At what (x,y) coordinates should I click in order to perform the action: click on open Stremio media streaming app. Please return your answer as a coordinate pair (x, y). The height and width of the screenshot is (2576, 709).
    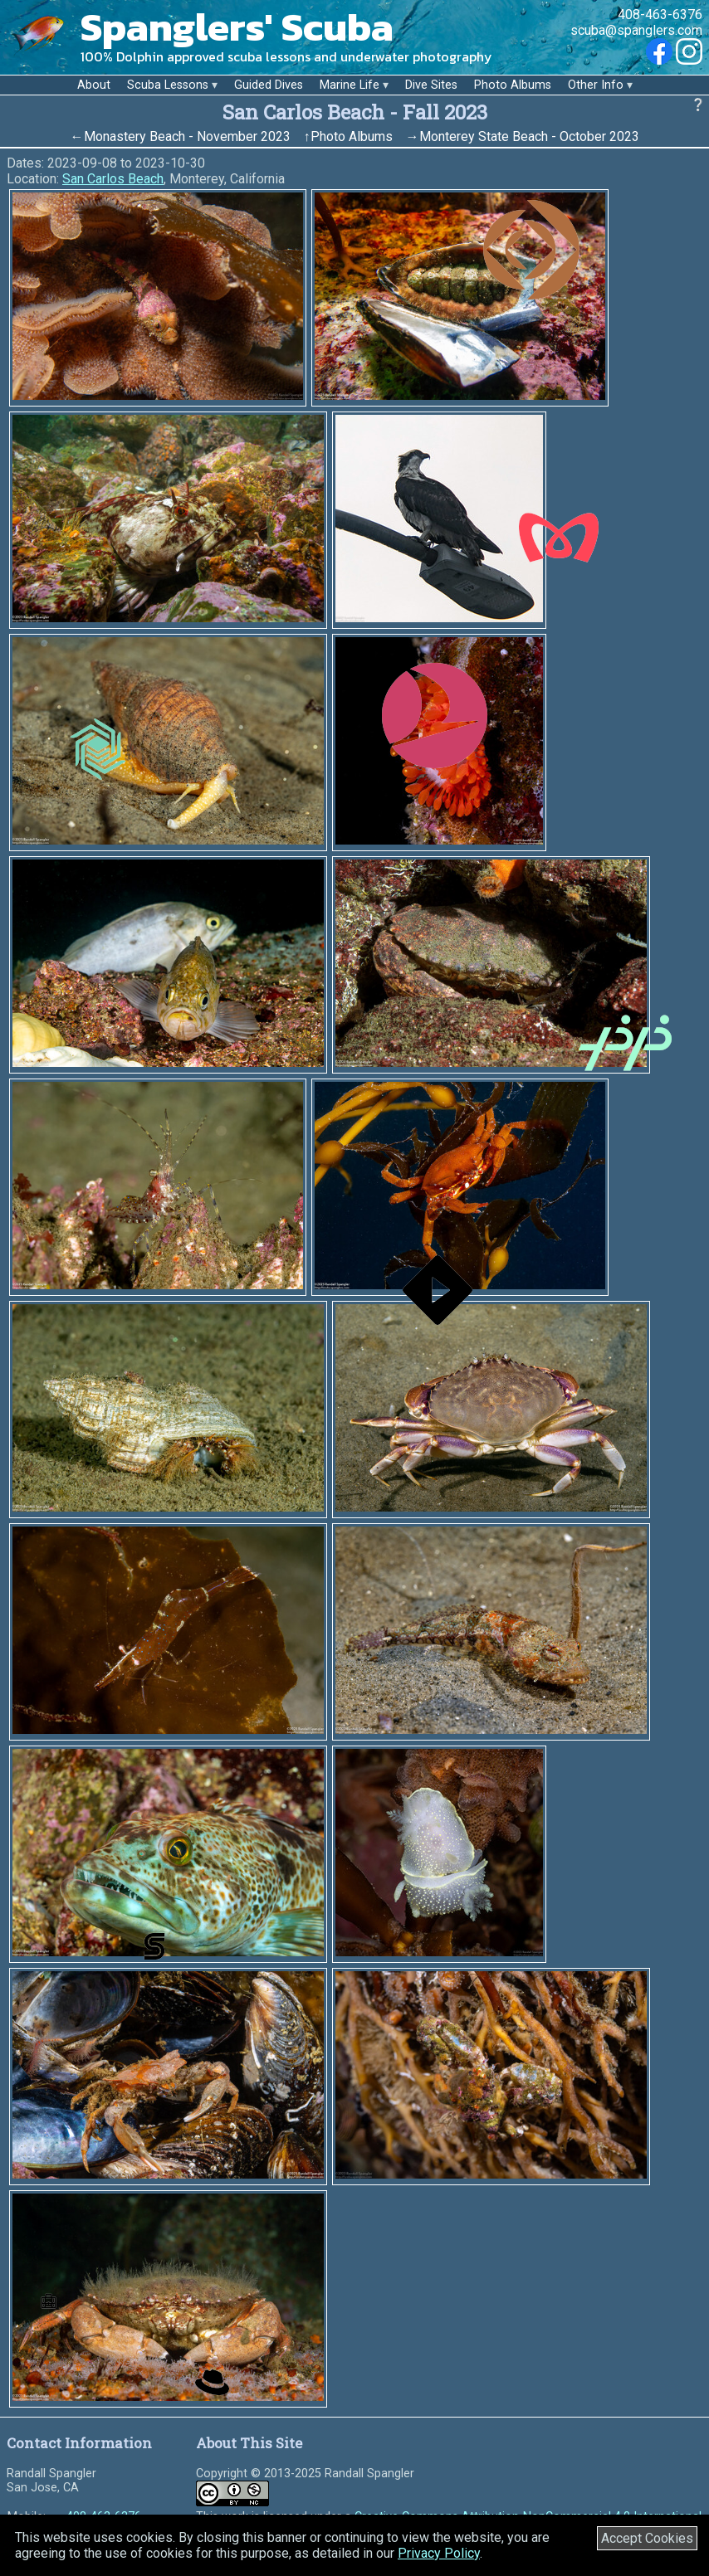
    Looking at the image, I should click on (438, 1290).